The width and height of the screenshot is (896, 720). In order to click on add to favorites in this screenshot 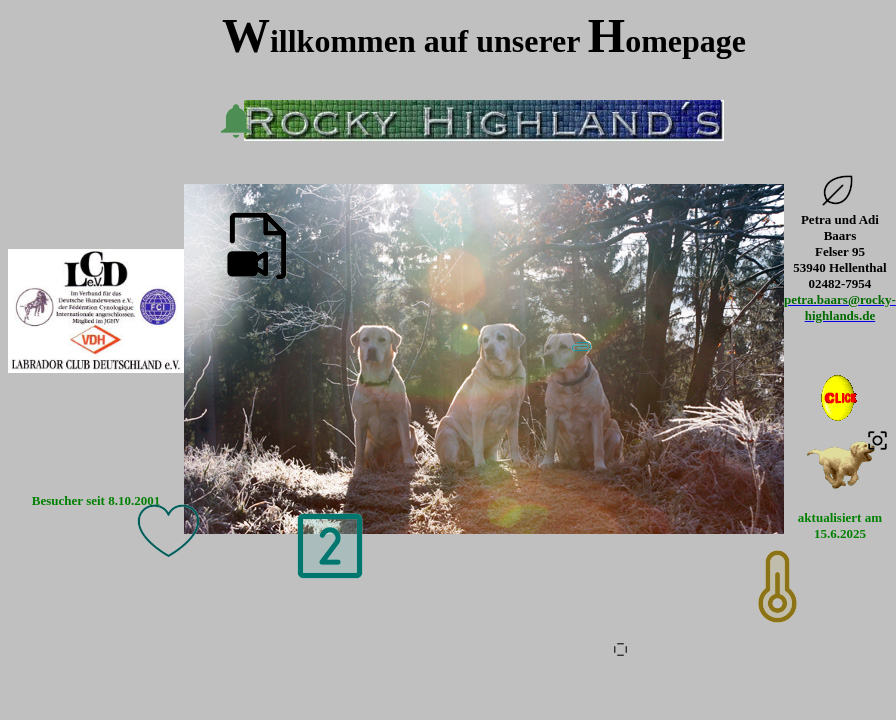, I will do `click(168, 528)`.